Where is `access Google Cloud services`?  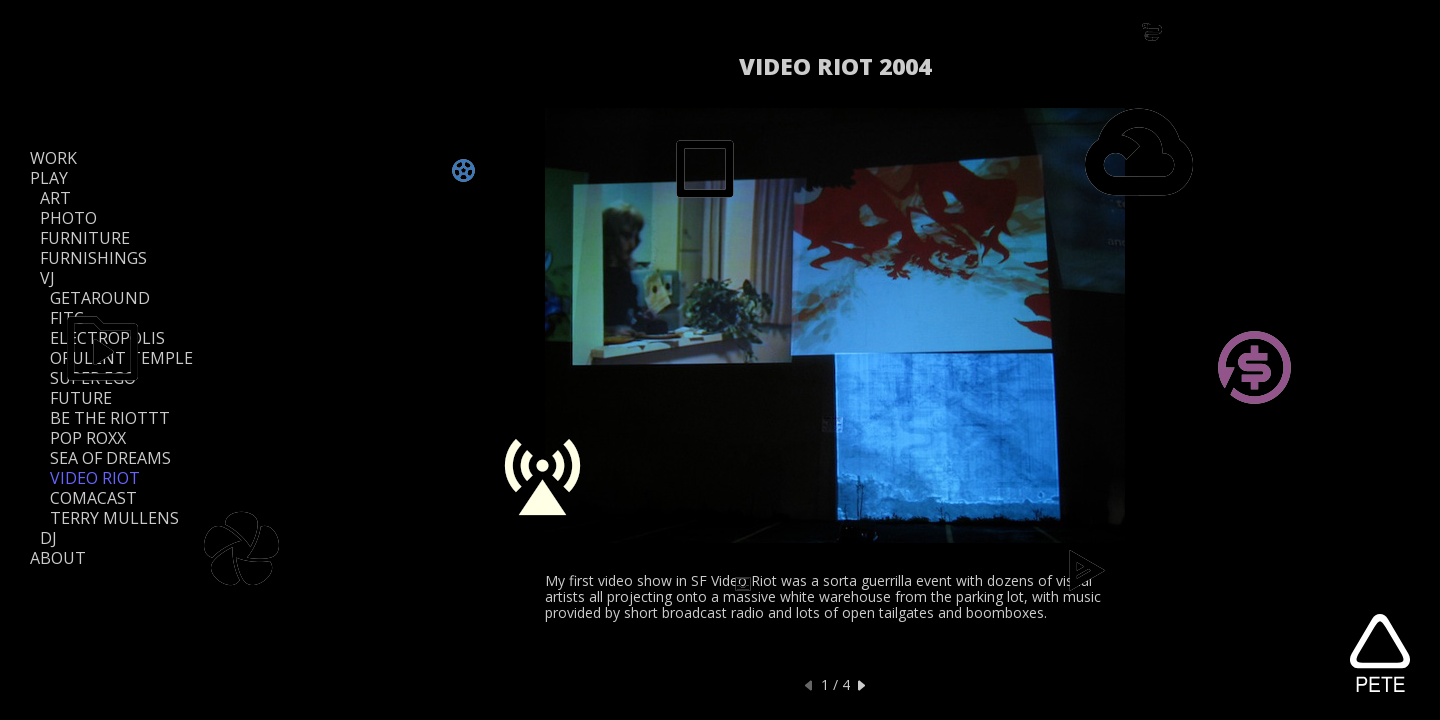 access Google Cloud services is located at coordinates (1139, 152).